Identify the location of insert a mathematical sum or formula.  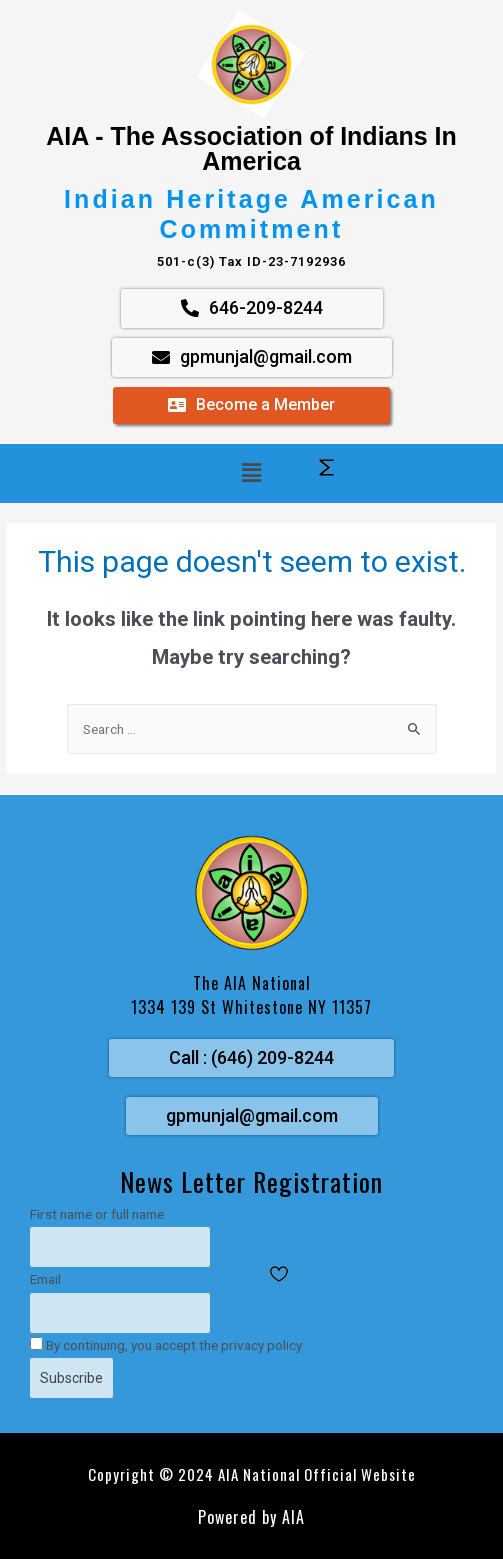
(326, 467).